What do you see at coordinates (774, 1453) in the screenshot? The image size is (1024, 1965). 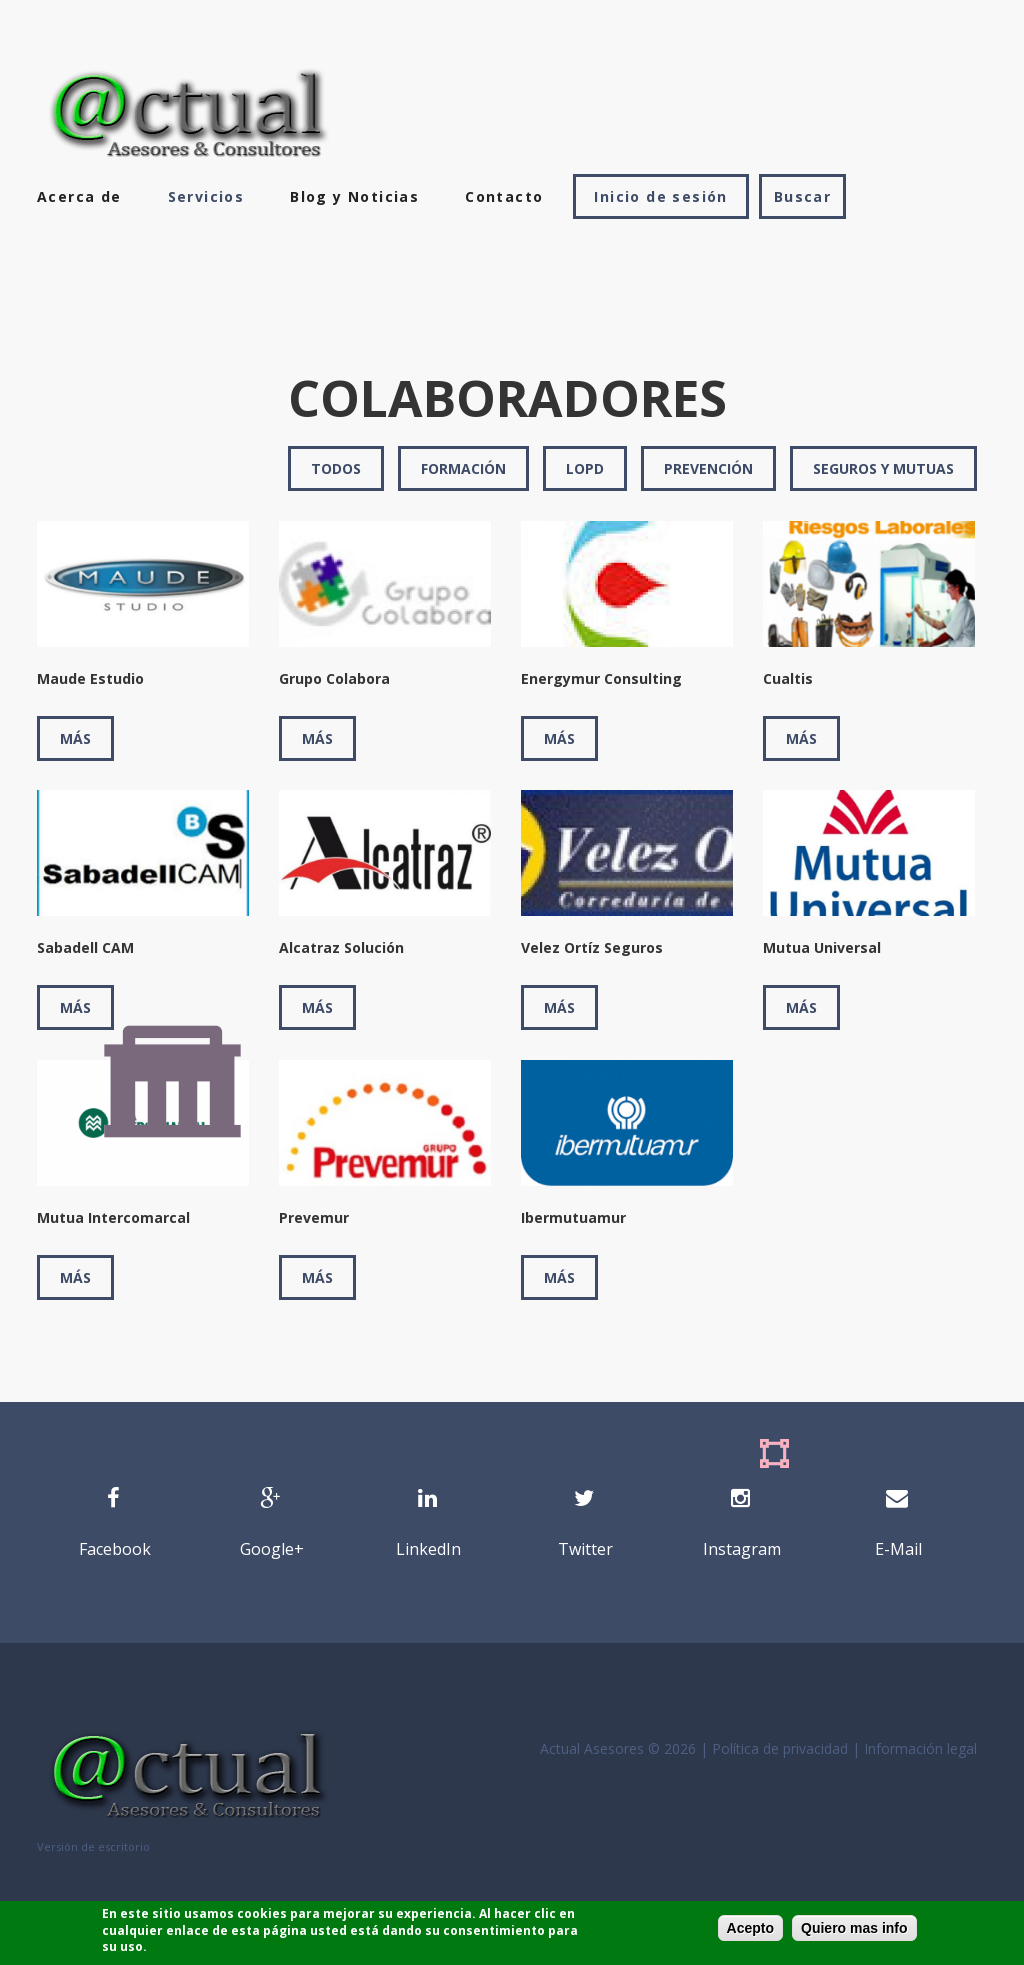 I see `material design icons brand logo` at bounding box center [774, 1453].